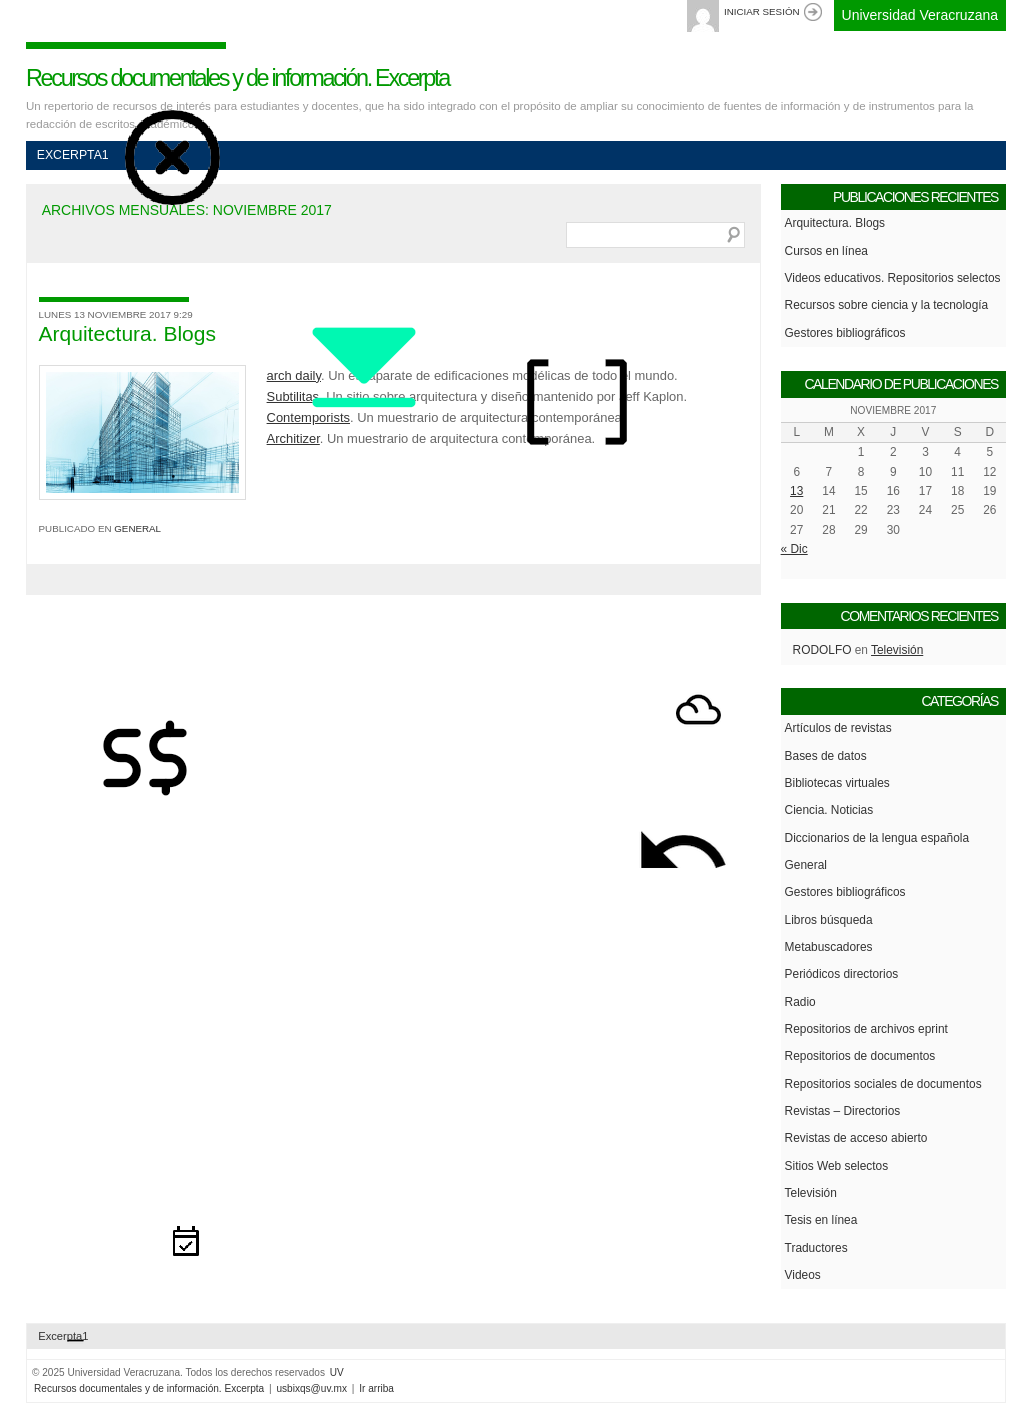 The width and height of the screenshot is (1032, 1403). What do you see at coordinates (682, 851) in the screenshot?
I see `undo the last action` at bounding box center [682, 851].